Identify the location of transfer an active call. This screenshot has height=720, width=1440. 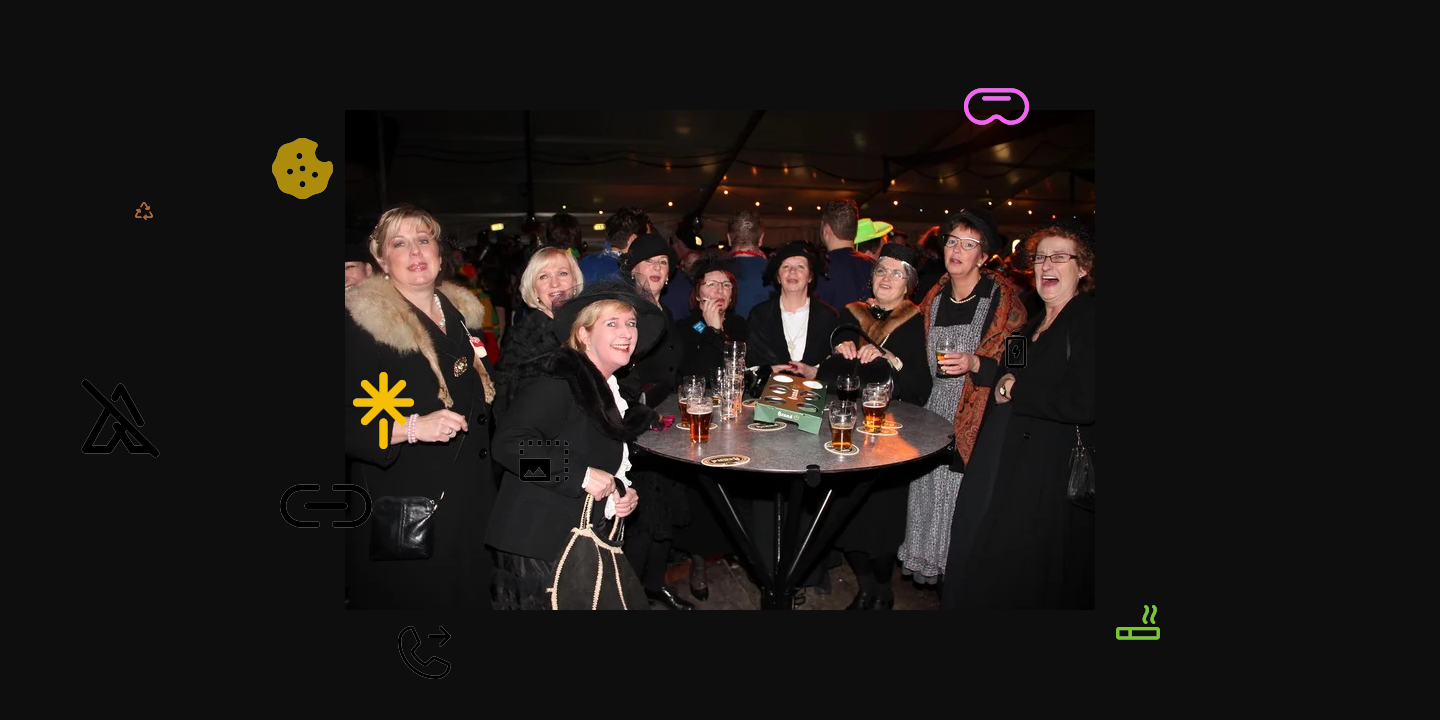
(425, 651).